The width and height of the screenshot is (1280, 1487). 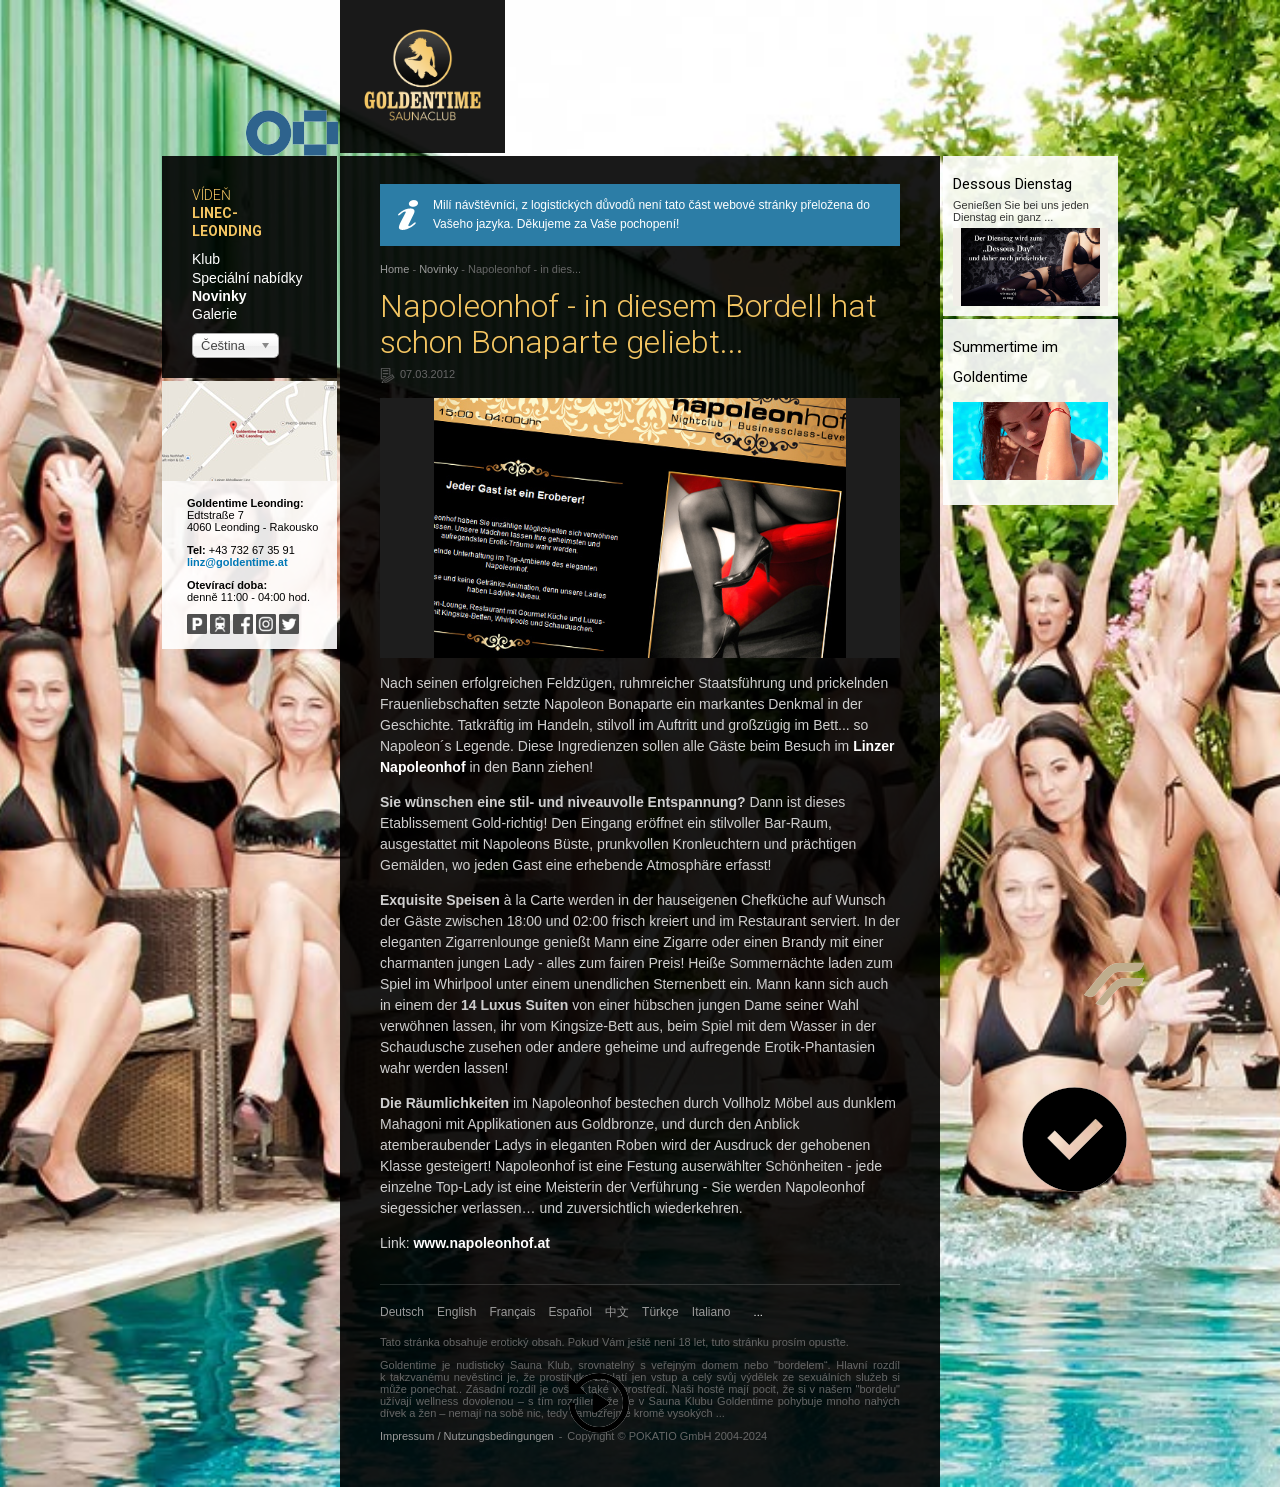 What do you see at coordinates (1074, 1139) in the screenshot?
I see `indicates a completed or successful action` at bounding box center [1074, 1139].